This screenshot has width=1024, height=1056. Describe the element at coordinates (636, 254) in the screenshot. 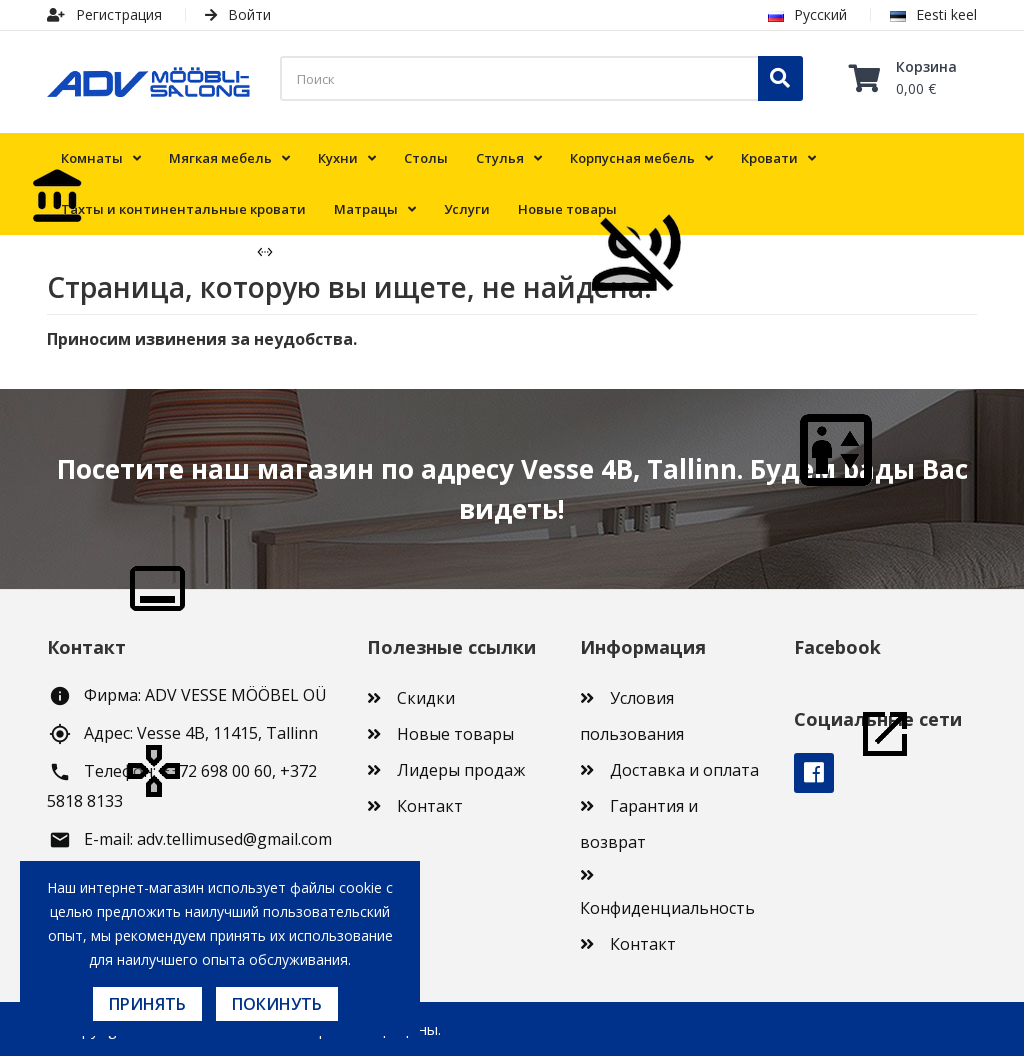

I see `mute voice narration or screen reader` at that location.